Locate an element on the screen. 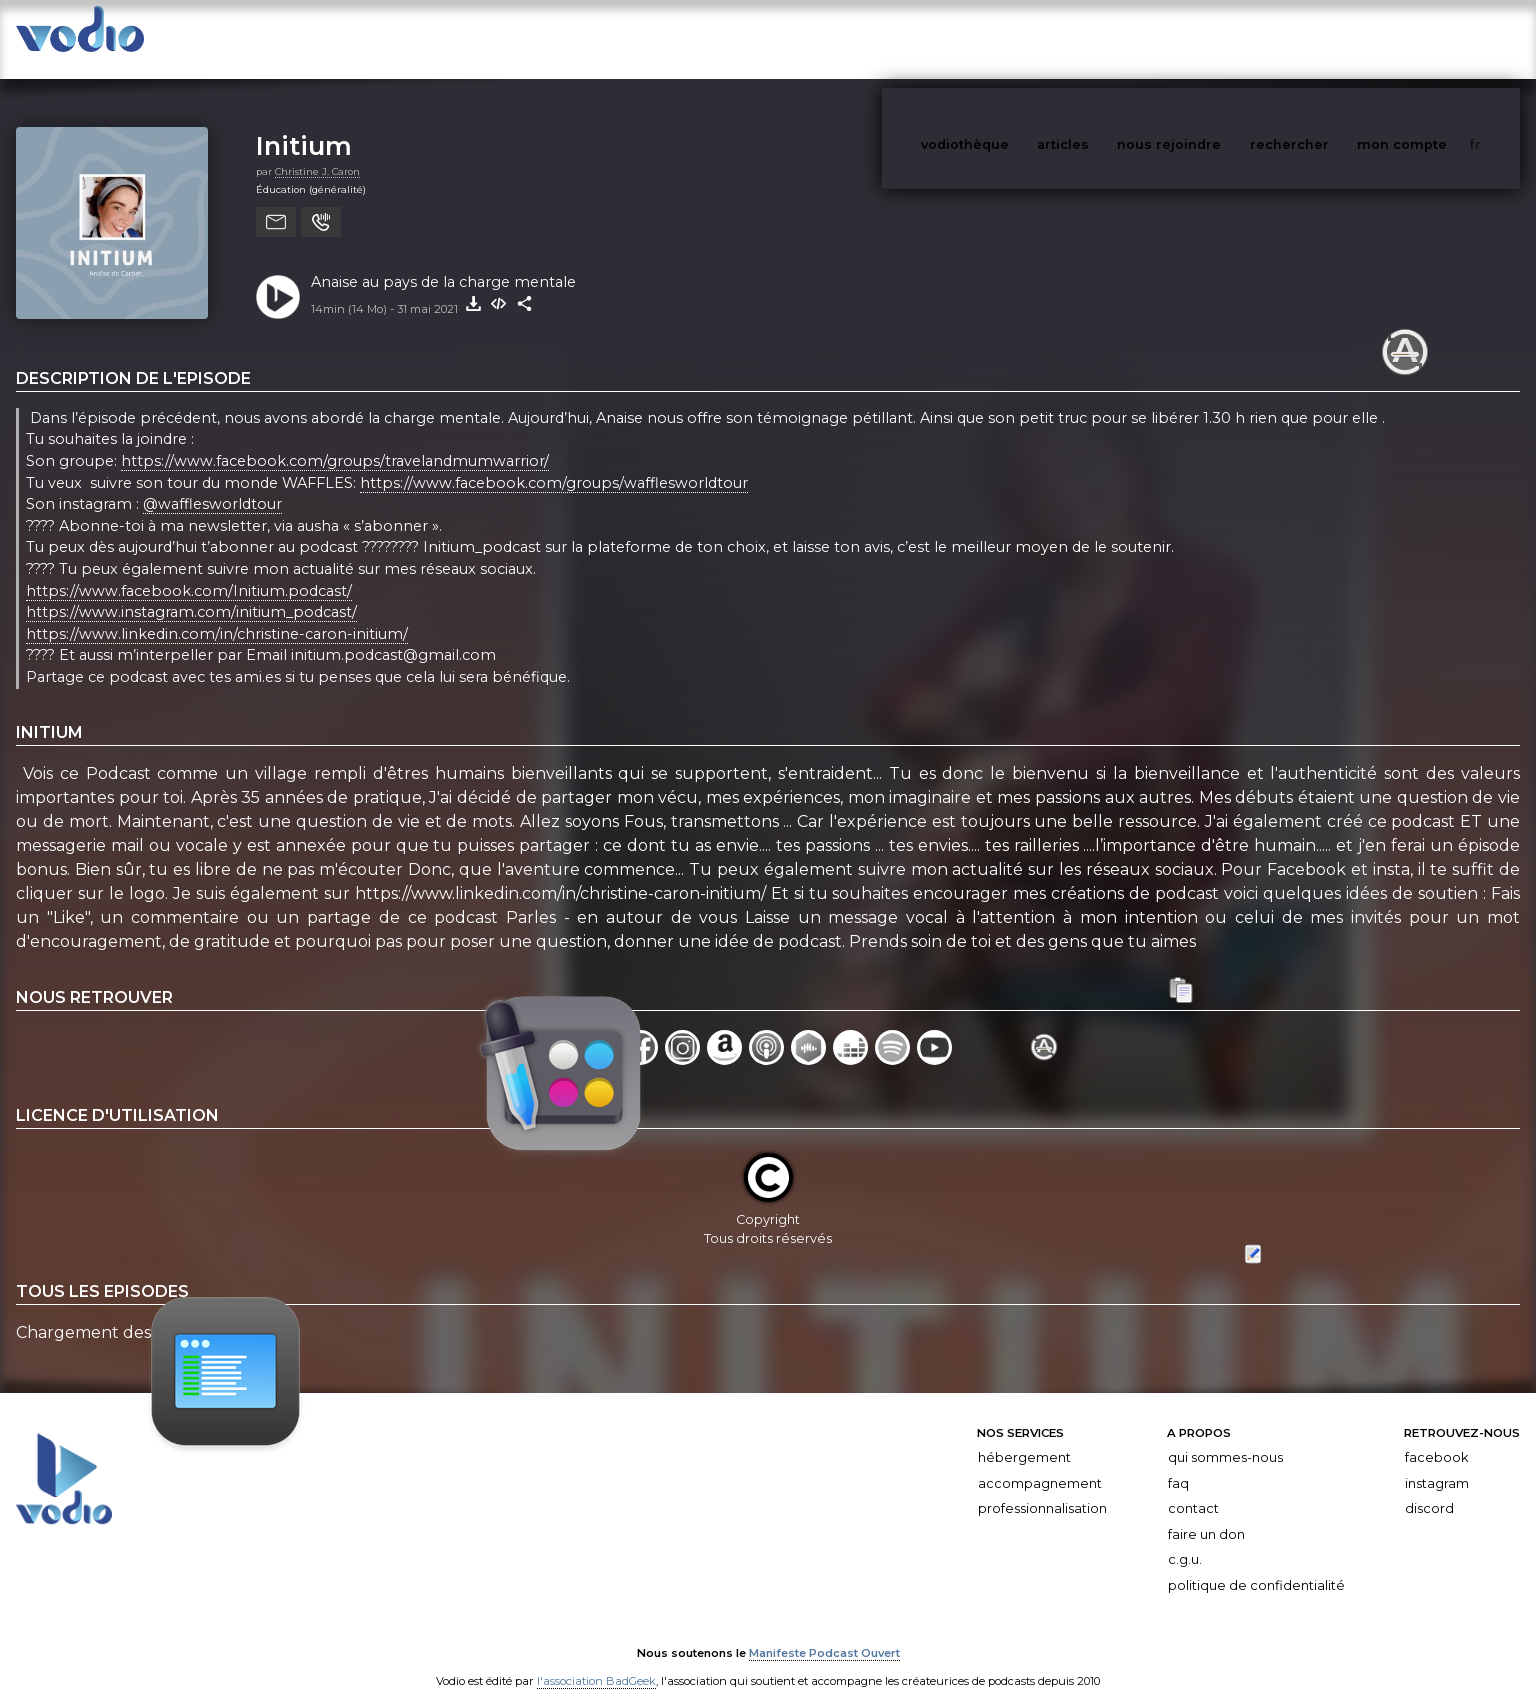 The height and width of the screenshot is (1705, 1536). paste content from clipboard is located at coordinates (1181, 990).